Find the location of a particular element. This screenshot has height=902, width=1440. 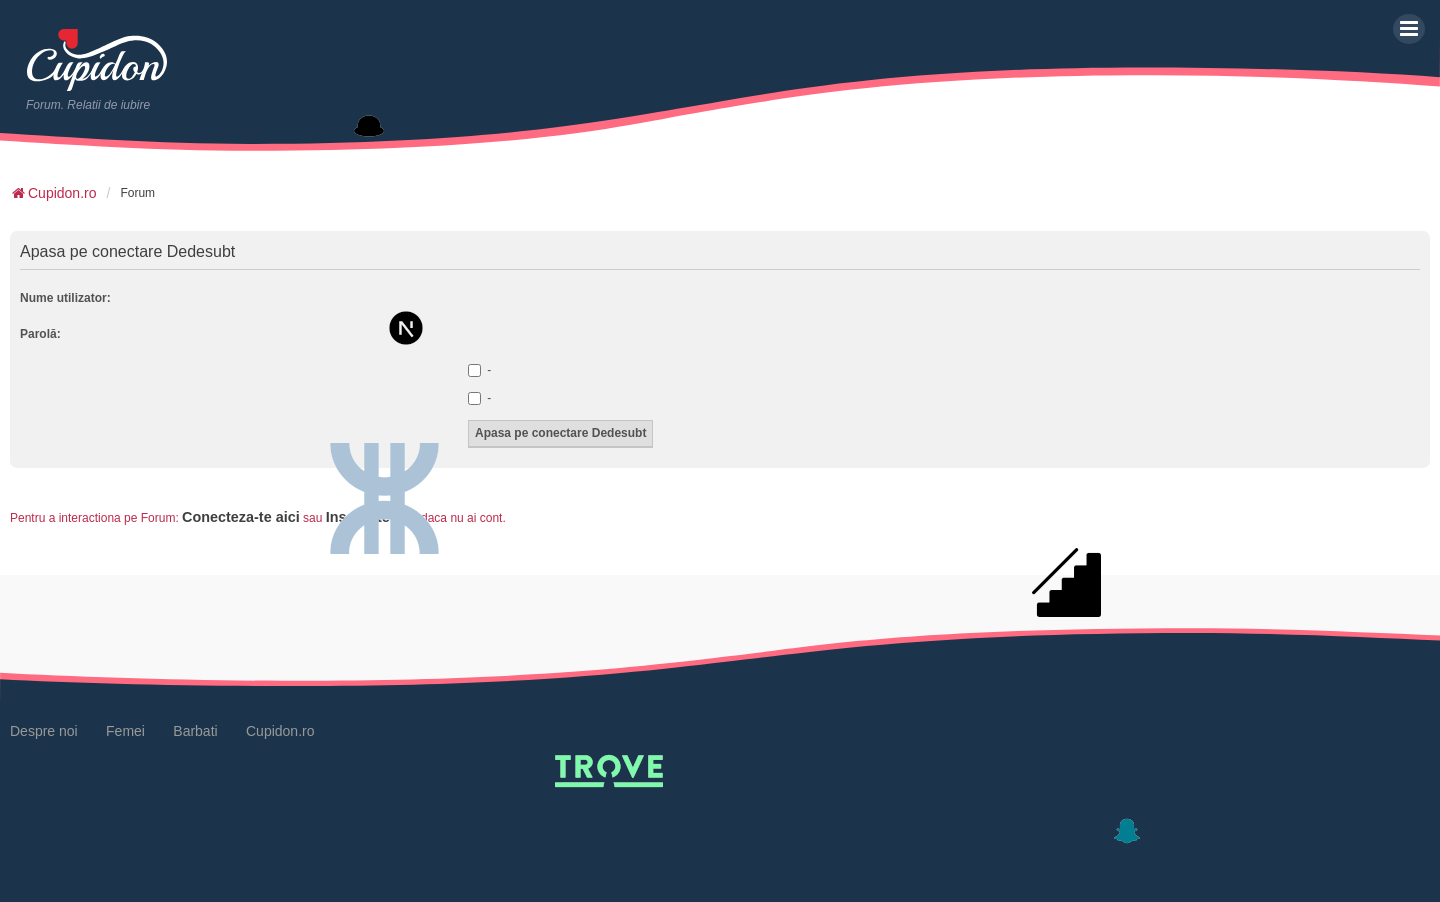

open levels.fyi app or website is located at coordinates (1066, 582).